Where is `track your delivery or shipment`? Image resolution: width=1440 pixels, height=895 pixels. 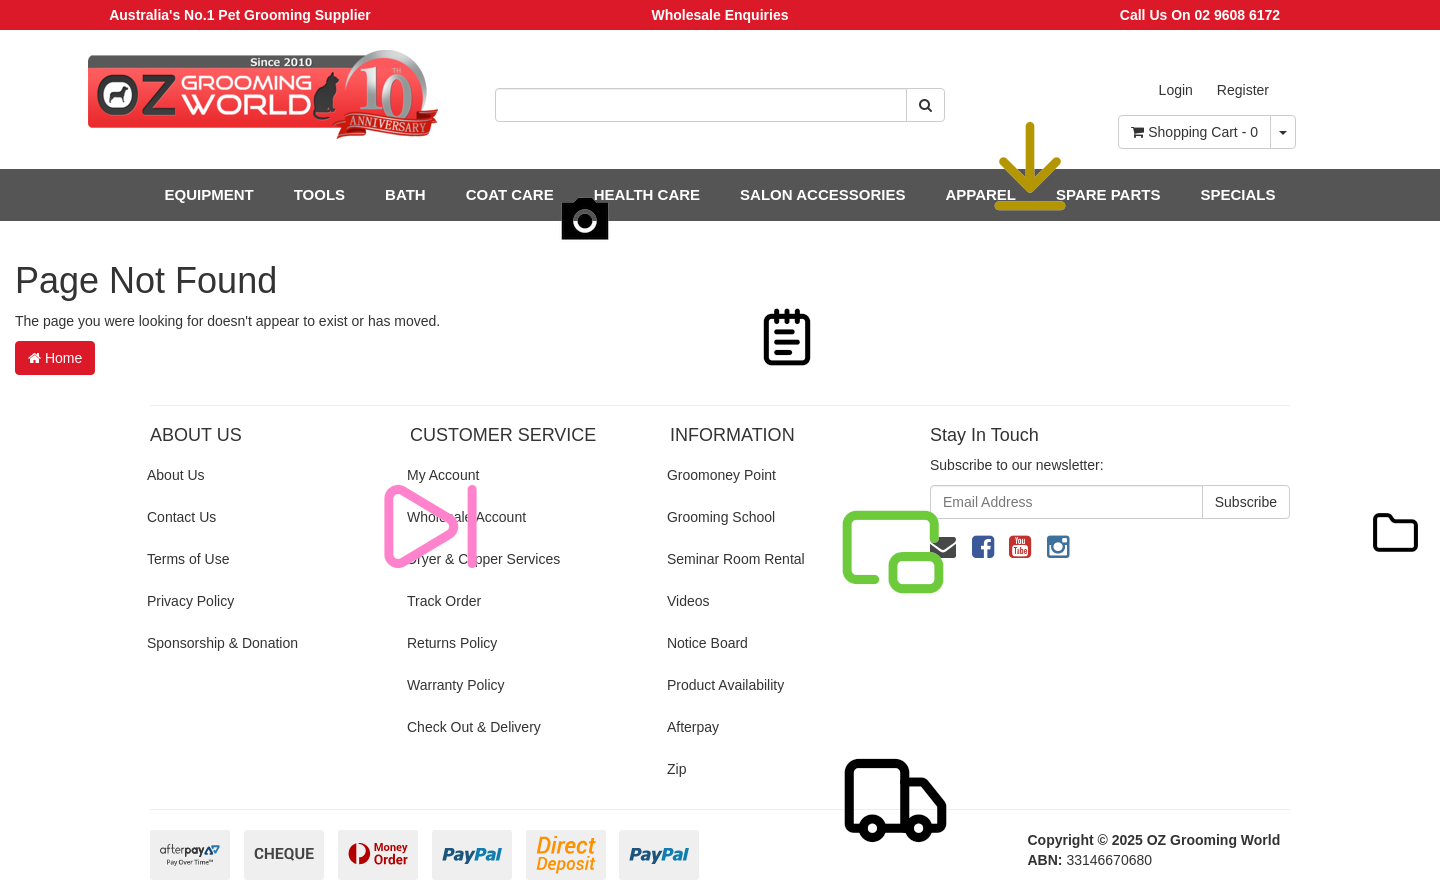
track your delivery or shipment is located at coordinates (895, 800).